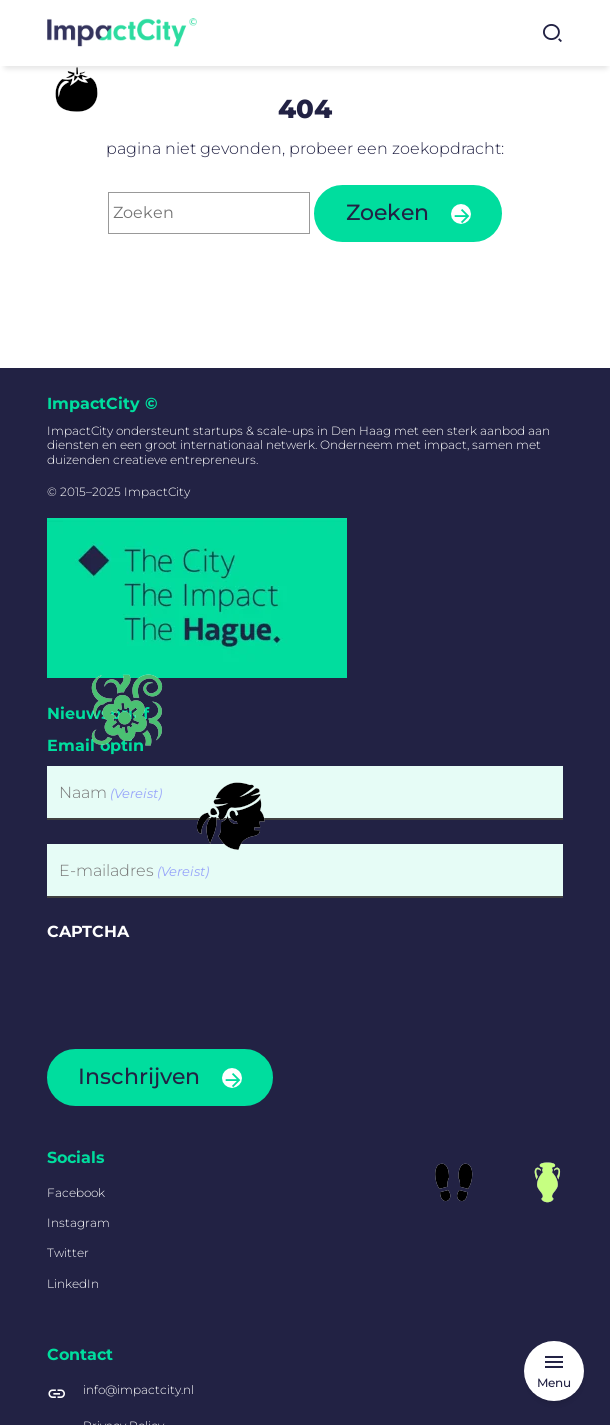  I want to click on browse ancient or historical artifacts, so click(547, 1182).